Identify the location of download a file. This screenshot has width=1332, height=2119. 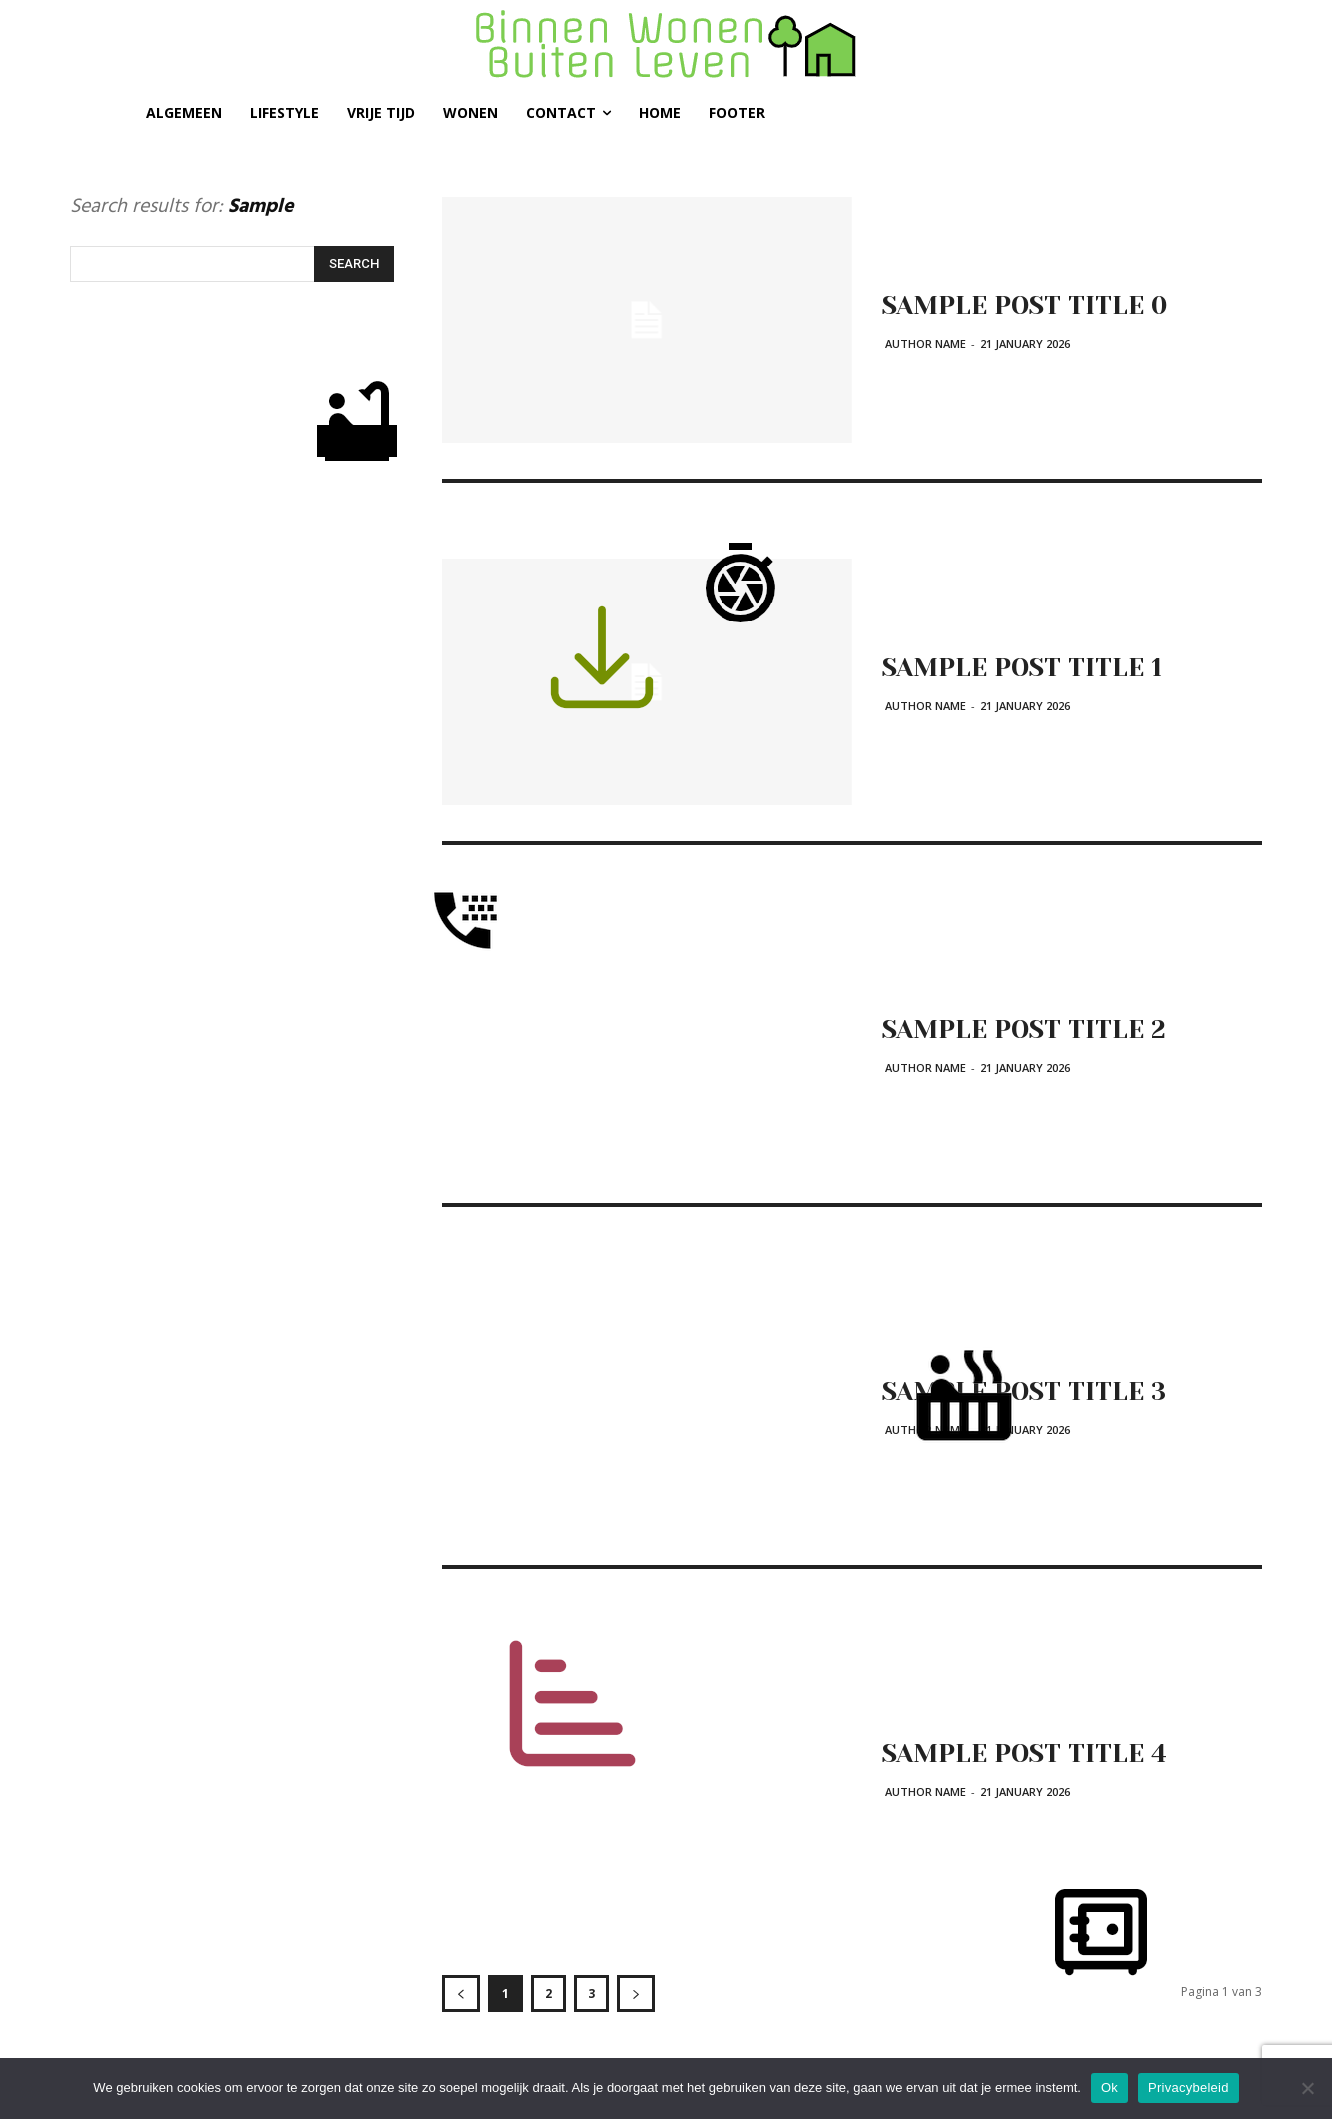
(602, 657).